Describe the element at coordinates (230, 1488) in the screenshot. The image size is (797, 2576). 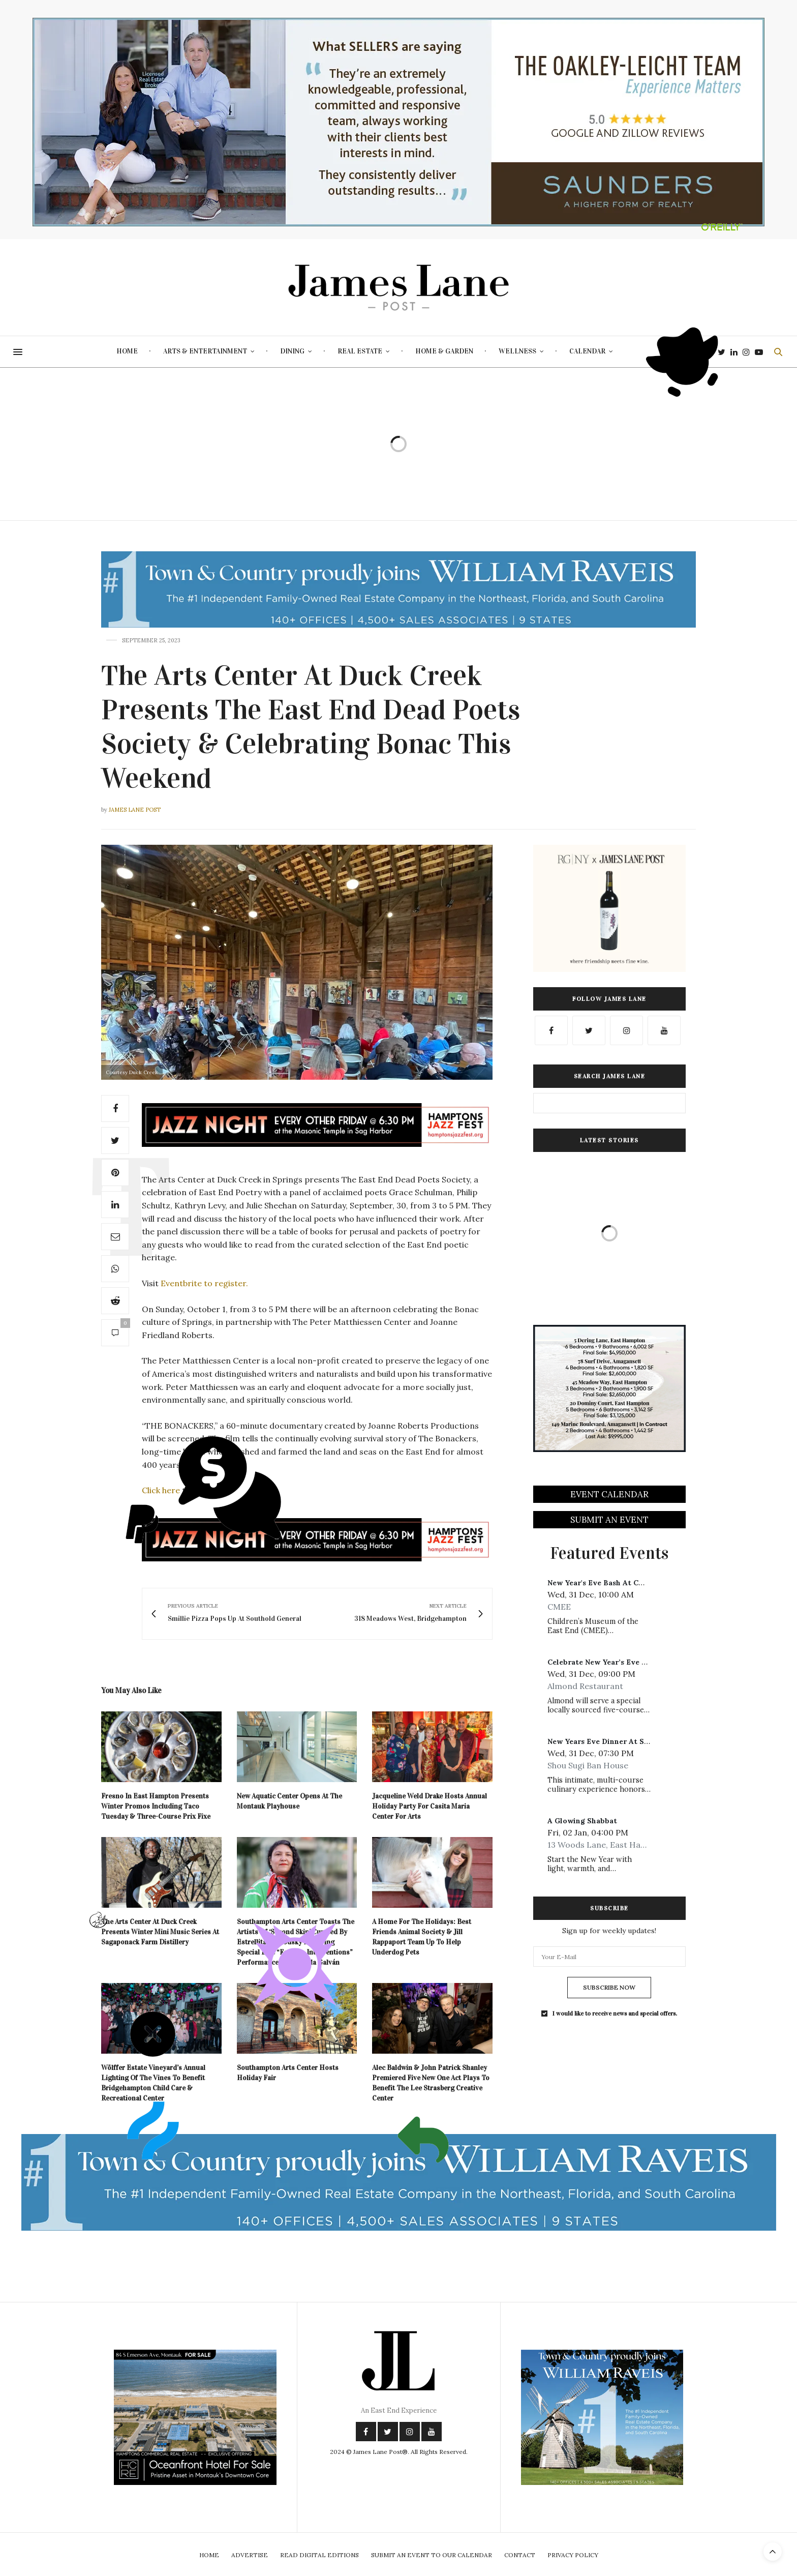
I see `view financial discussions or payment messages` at that location.